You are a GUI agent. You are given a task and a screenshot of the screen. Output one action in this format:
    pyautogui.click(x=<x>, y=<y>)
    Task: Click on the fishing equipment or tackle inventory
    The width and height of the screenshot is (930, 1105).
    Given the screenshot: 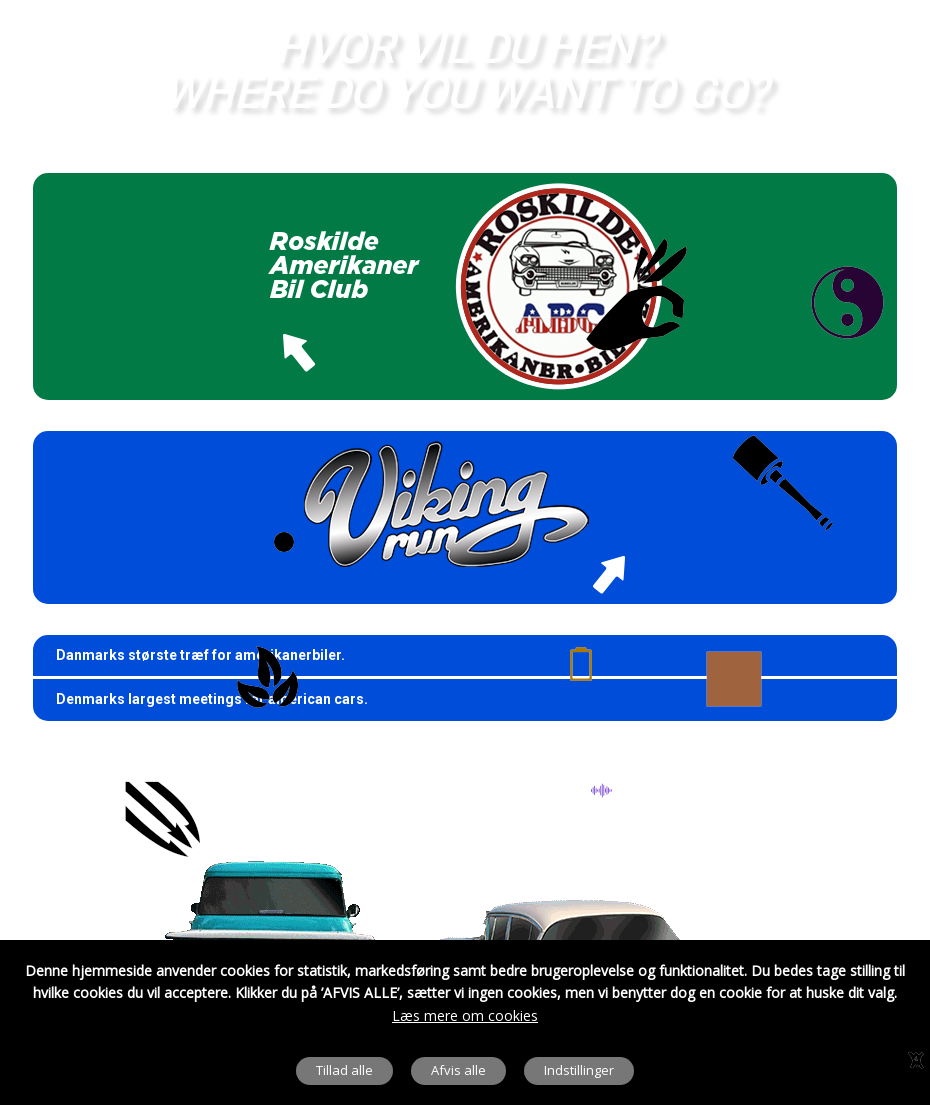 What is the action you would take?
    pyautogui.click(x=162, y=819)
    